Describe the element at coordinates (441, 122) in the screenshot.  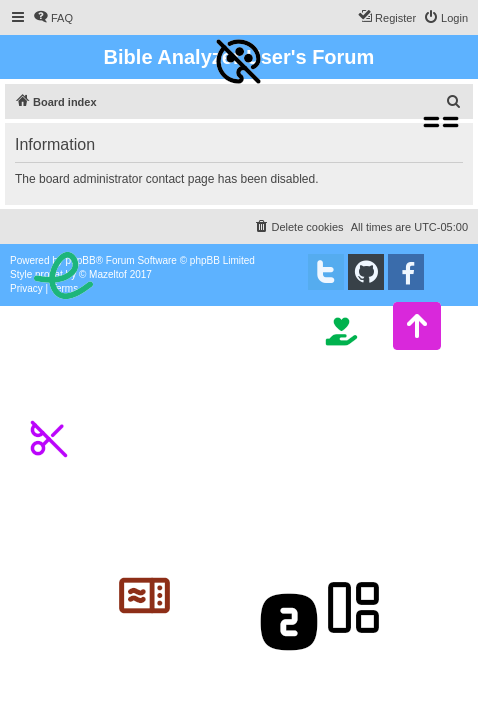
I see `indicates equality or comparison between values` at that location.